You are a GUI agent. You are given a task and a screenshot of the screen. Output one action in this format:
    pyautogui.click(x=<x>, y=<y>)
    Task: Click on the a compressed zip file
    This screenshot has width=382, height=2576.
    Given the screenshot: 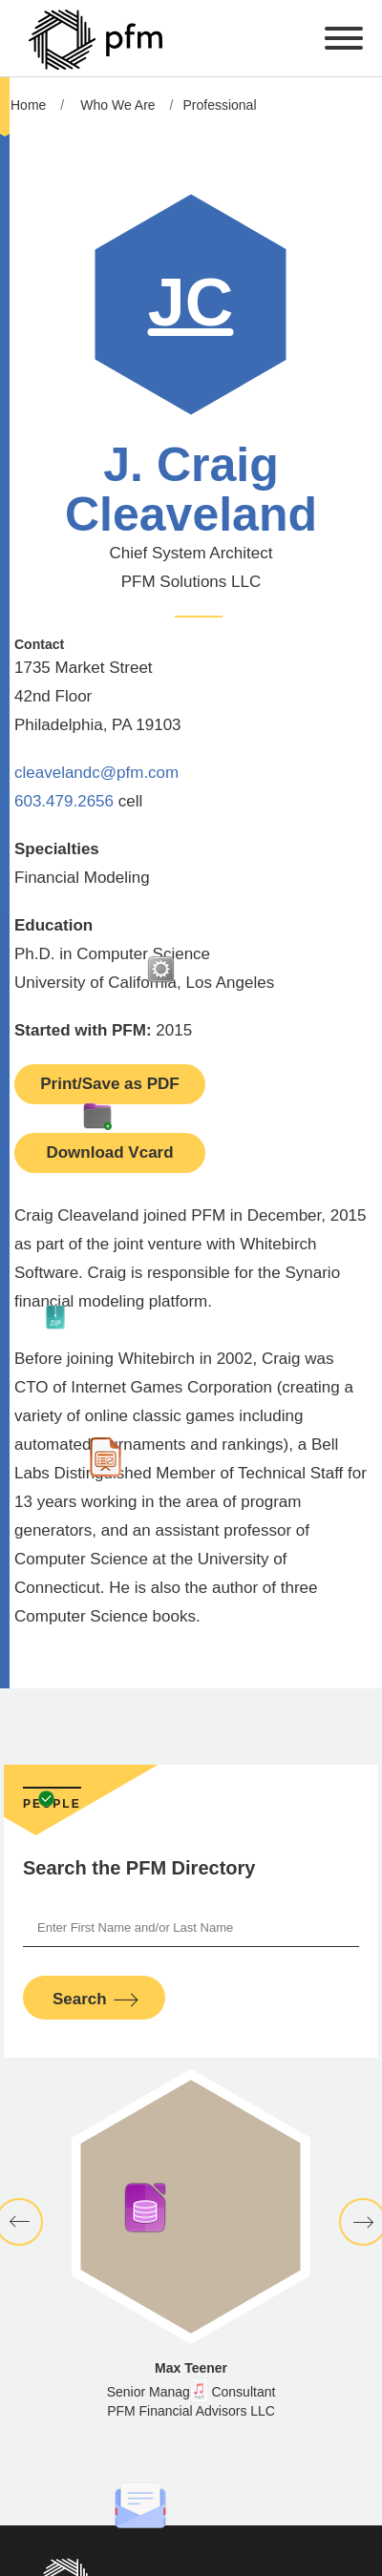 What is the action you would take?
    pyautogui.click(x=55, y=1317)
    